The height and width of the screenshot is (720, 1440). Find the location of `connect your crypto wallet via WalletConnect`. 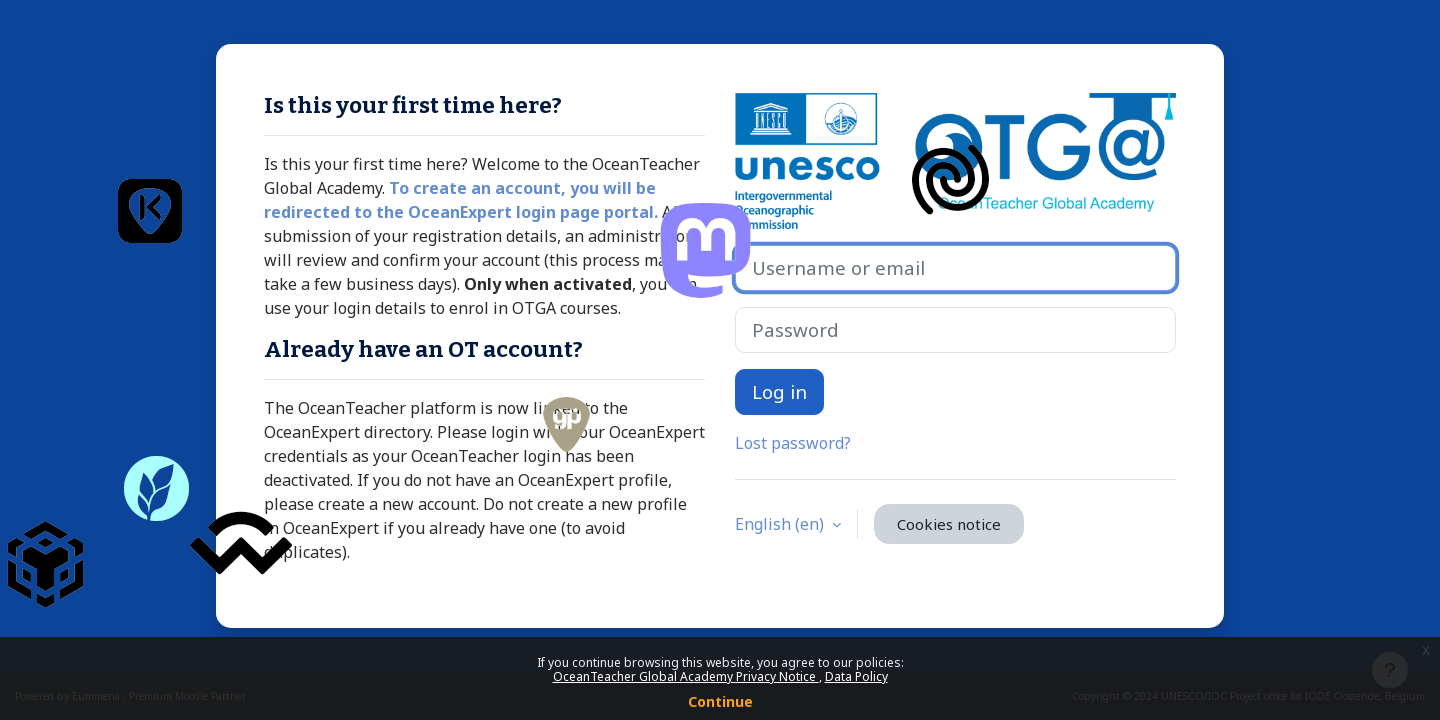

connect your crypto wallet via WalletConnect is located at coordinates (241, 543).